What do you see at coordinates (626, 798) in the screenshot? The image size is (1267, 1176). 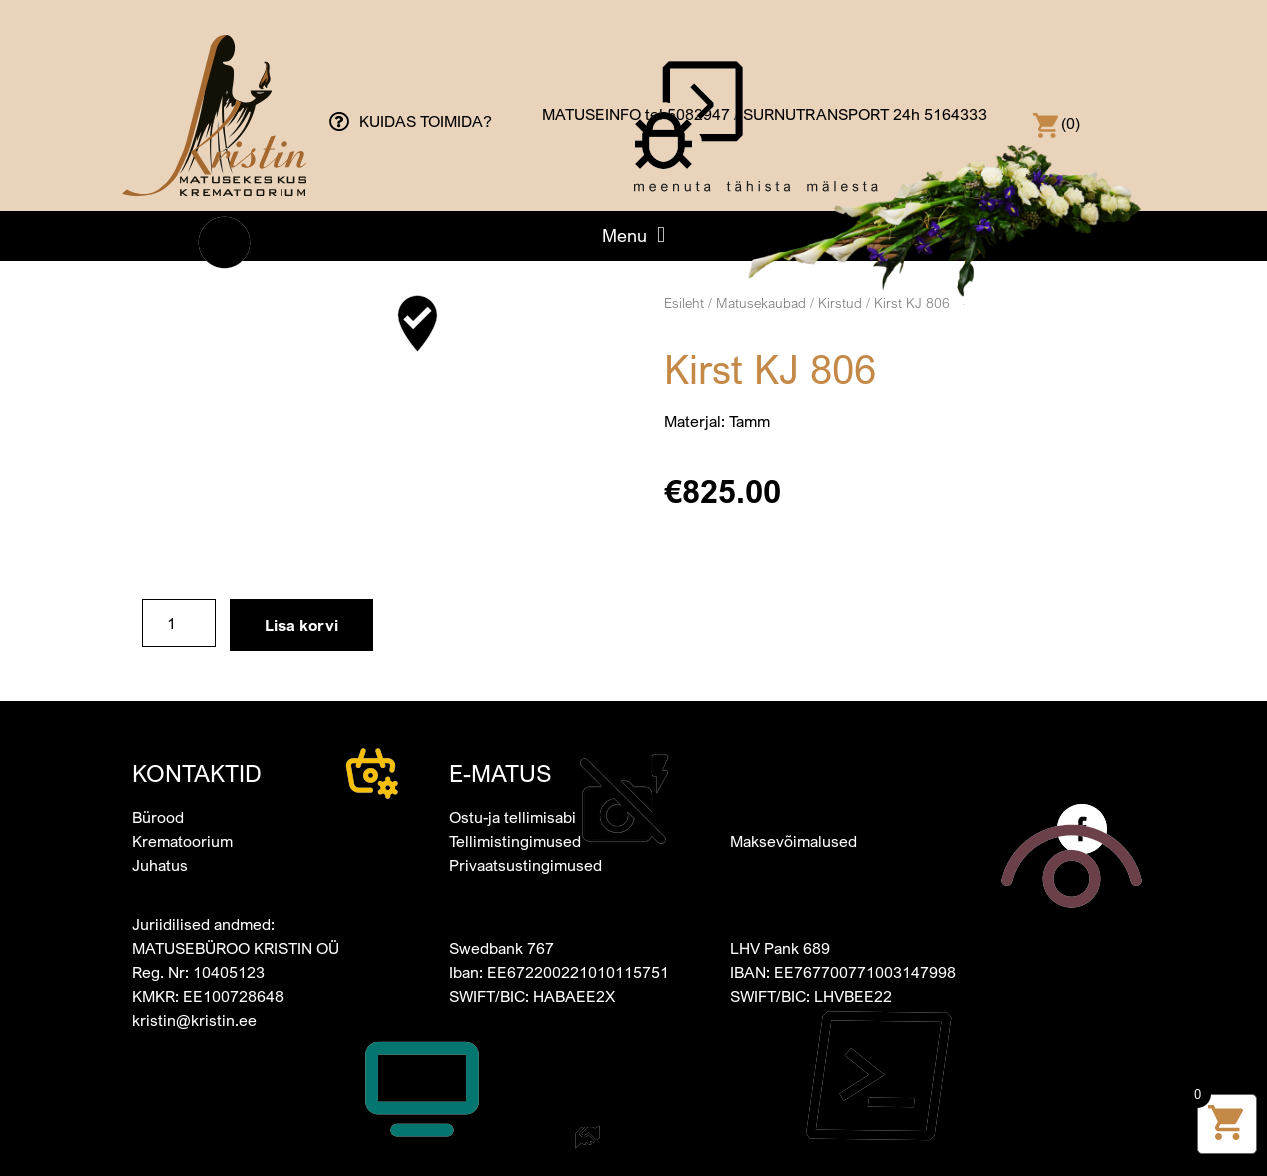 I see `camera flash is disabled` at bounding box center [626, 798].